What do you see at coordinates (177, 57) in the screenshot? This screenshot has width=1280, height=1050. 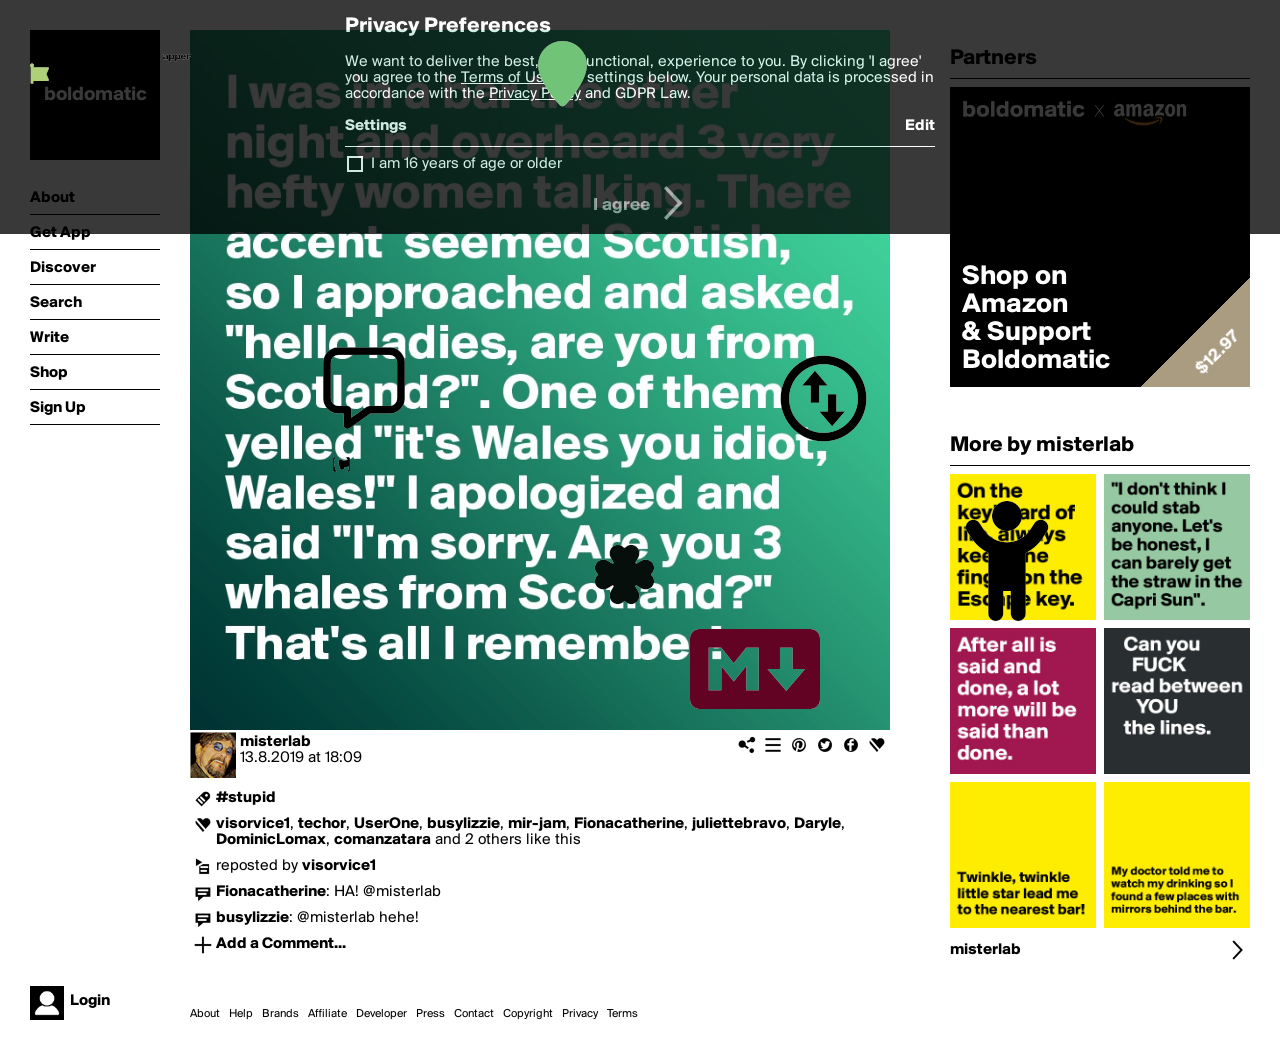 I see `apper brand logo` at bounding box center [177, 57].